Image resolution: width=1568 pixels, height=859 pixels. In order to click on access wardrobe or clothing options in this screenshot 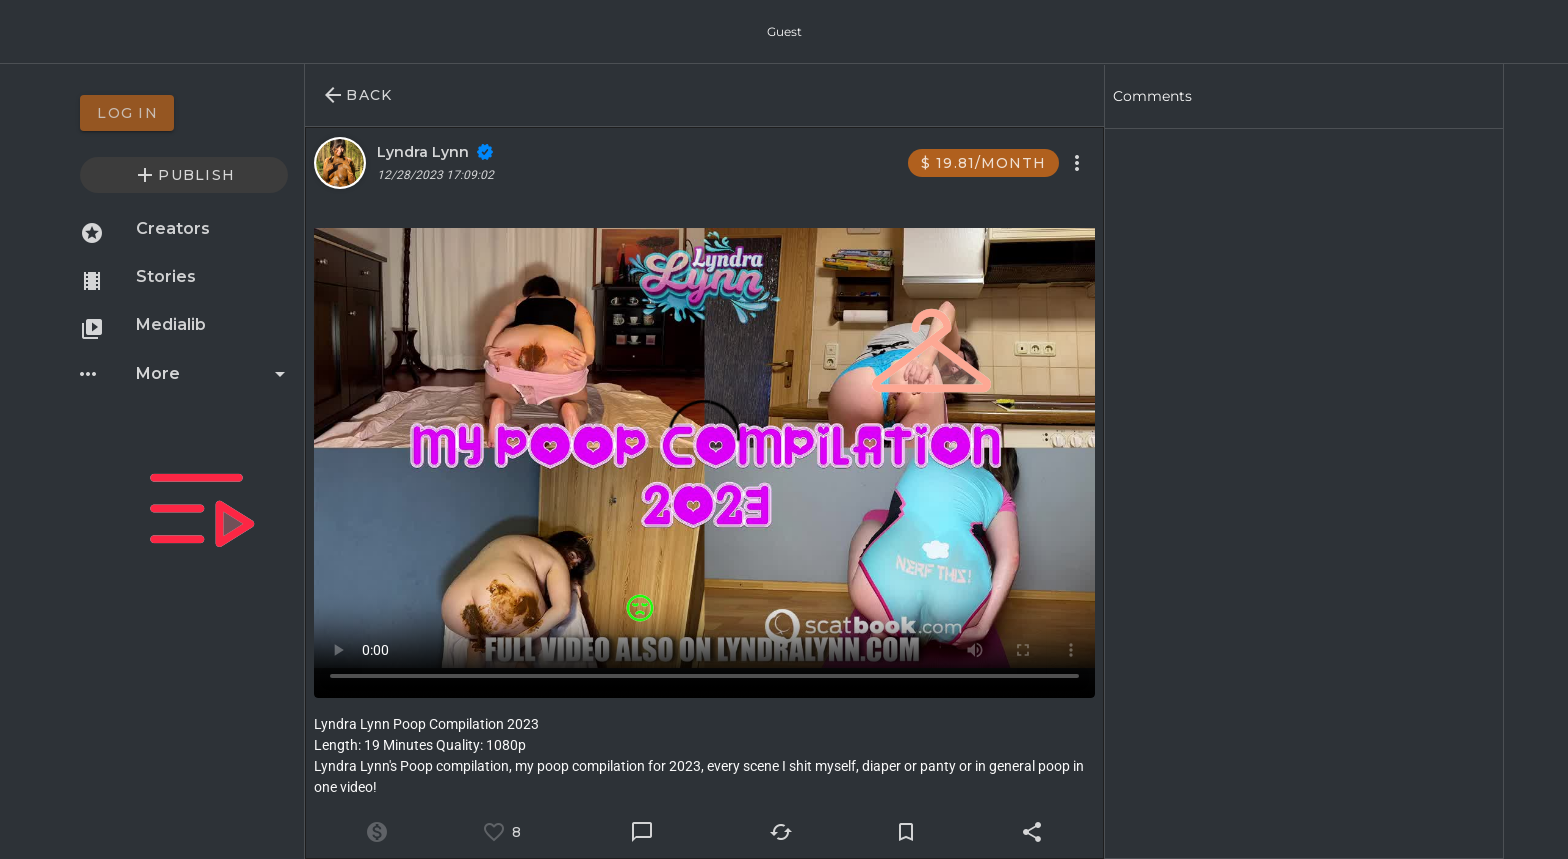, I will do `click(931, 356)`.